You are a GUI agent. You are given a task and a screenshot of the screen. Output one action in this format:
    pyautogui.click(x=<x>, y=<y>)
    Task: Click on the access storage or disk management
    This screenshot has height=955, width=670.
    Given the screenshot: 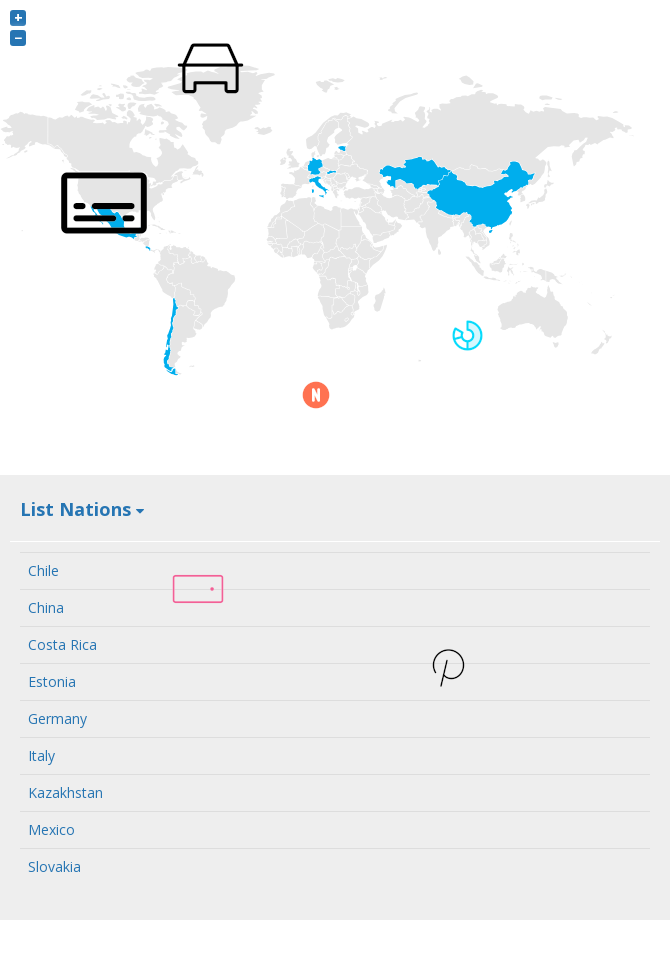 What is the action you would take?
    pyautogui.click(x=198, y=589)
    